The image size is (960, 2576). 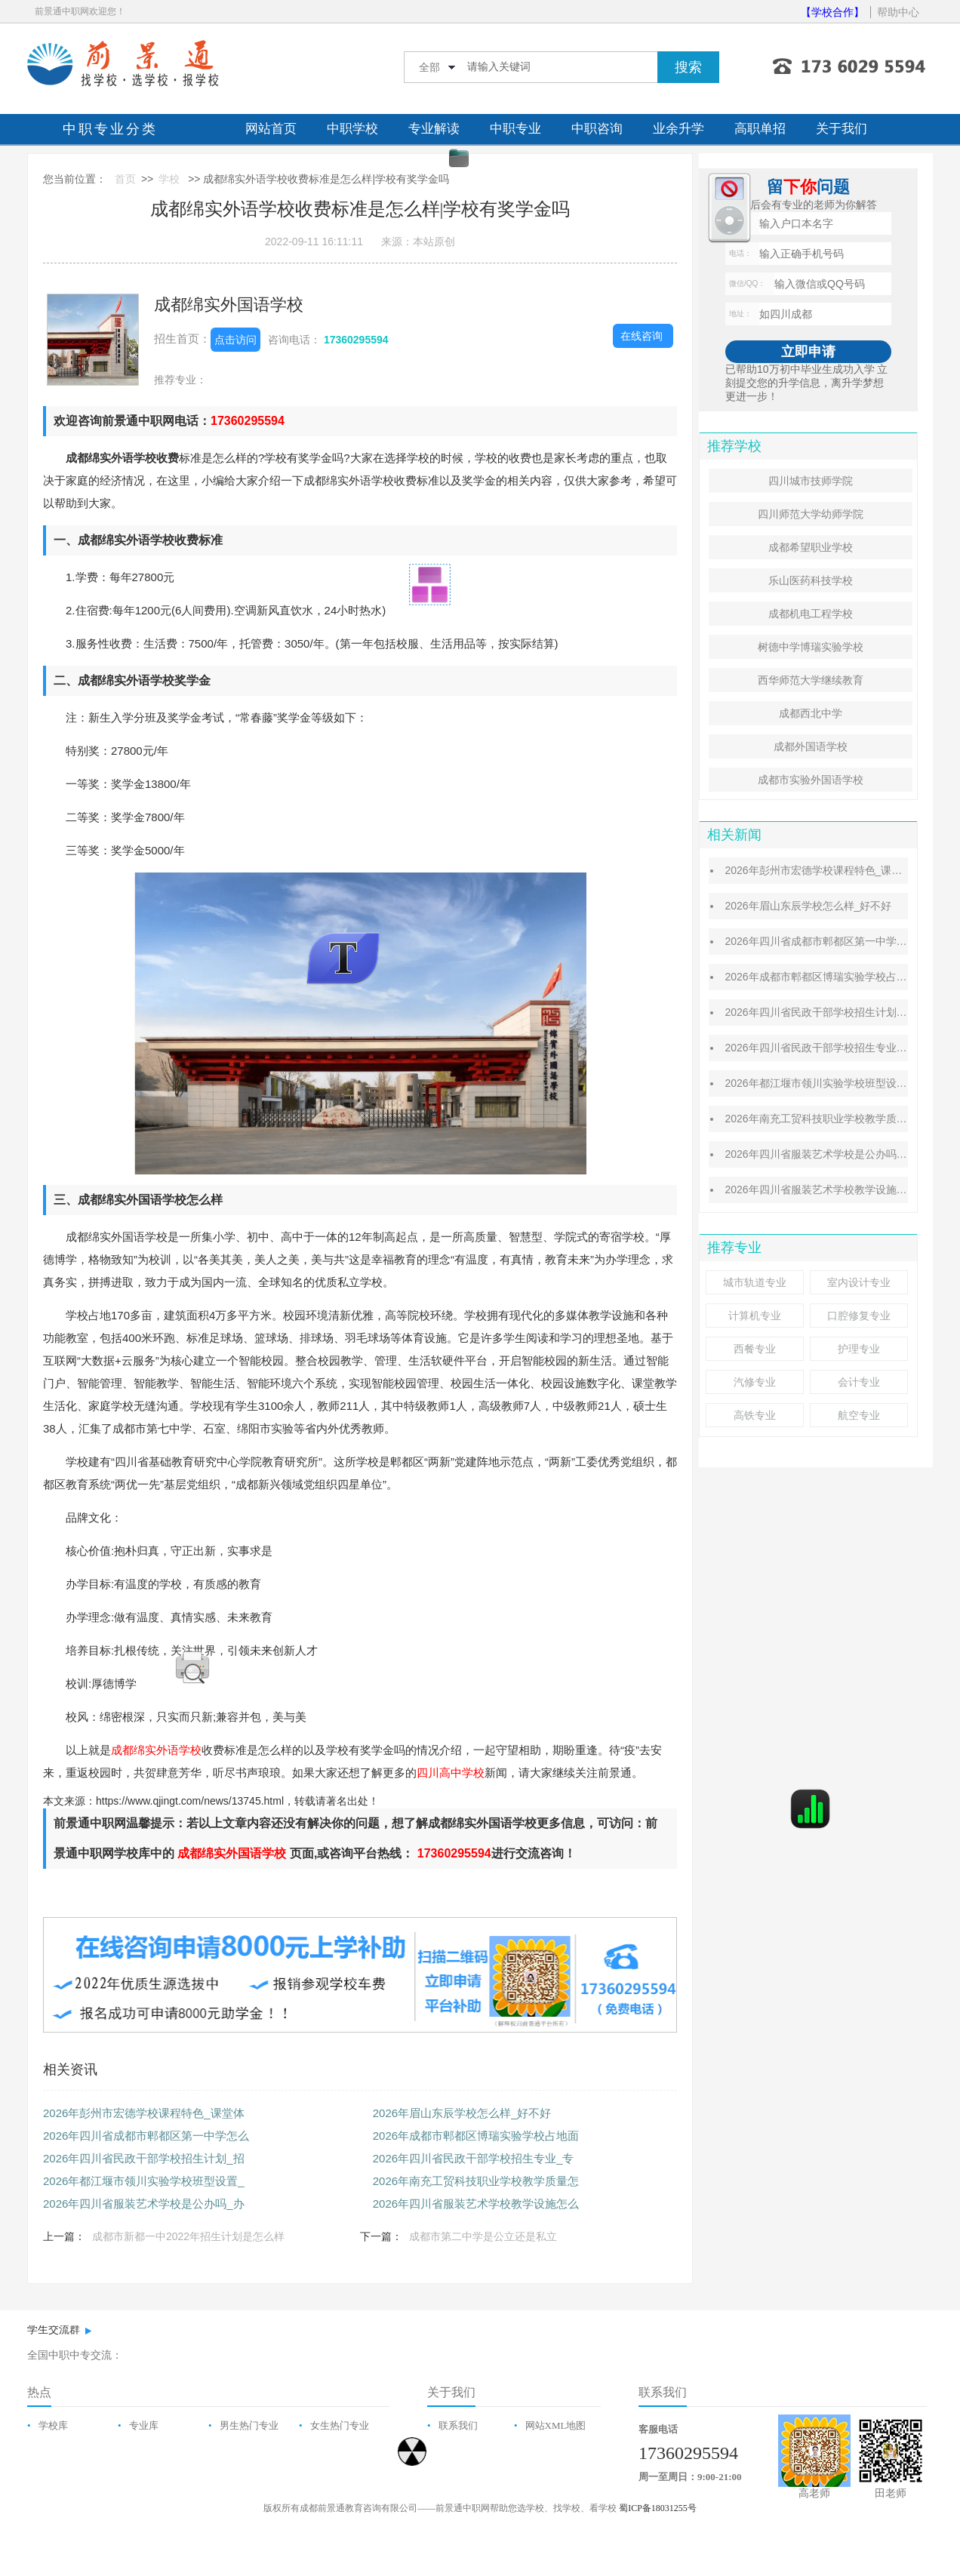 What do you see at coordinates (412, 2451) in the screenshot?
I see `access the burn folder to prepare files for disc burning` at bounding box center [412, 2451].